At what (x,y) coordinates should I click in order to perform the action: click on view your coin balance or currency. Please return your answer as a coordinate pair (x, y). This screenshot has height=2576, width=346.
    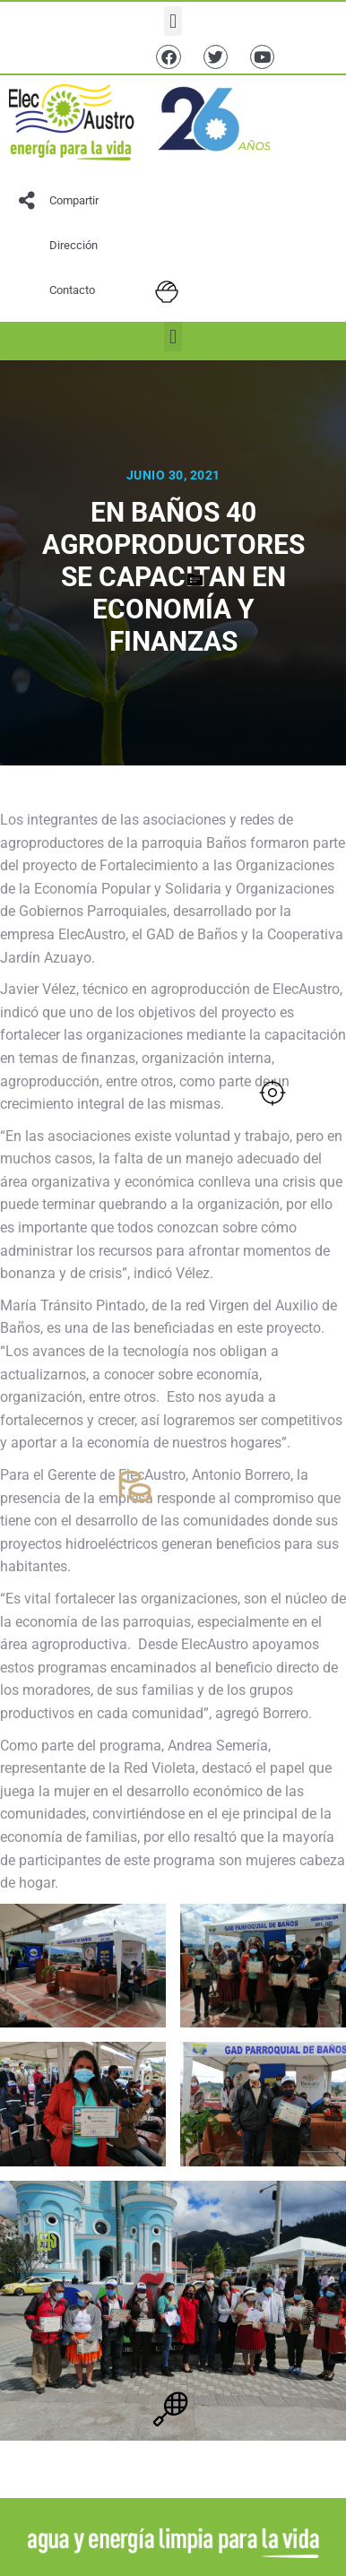
    Looking at the image, I should click on (134, 1486).